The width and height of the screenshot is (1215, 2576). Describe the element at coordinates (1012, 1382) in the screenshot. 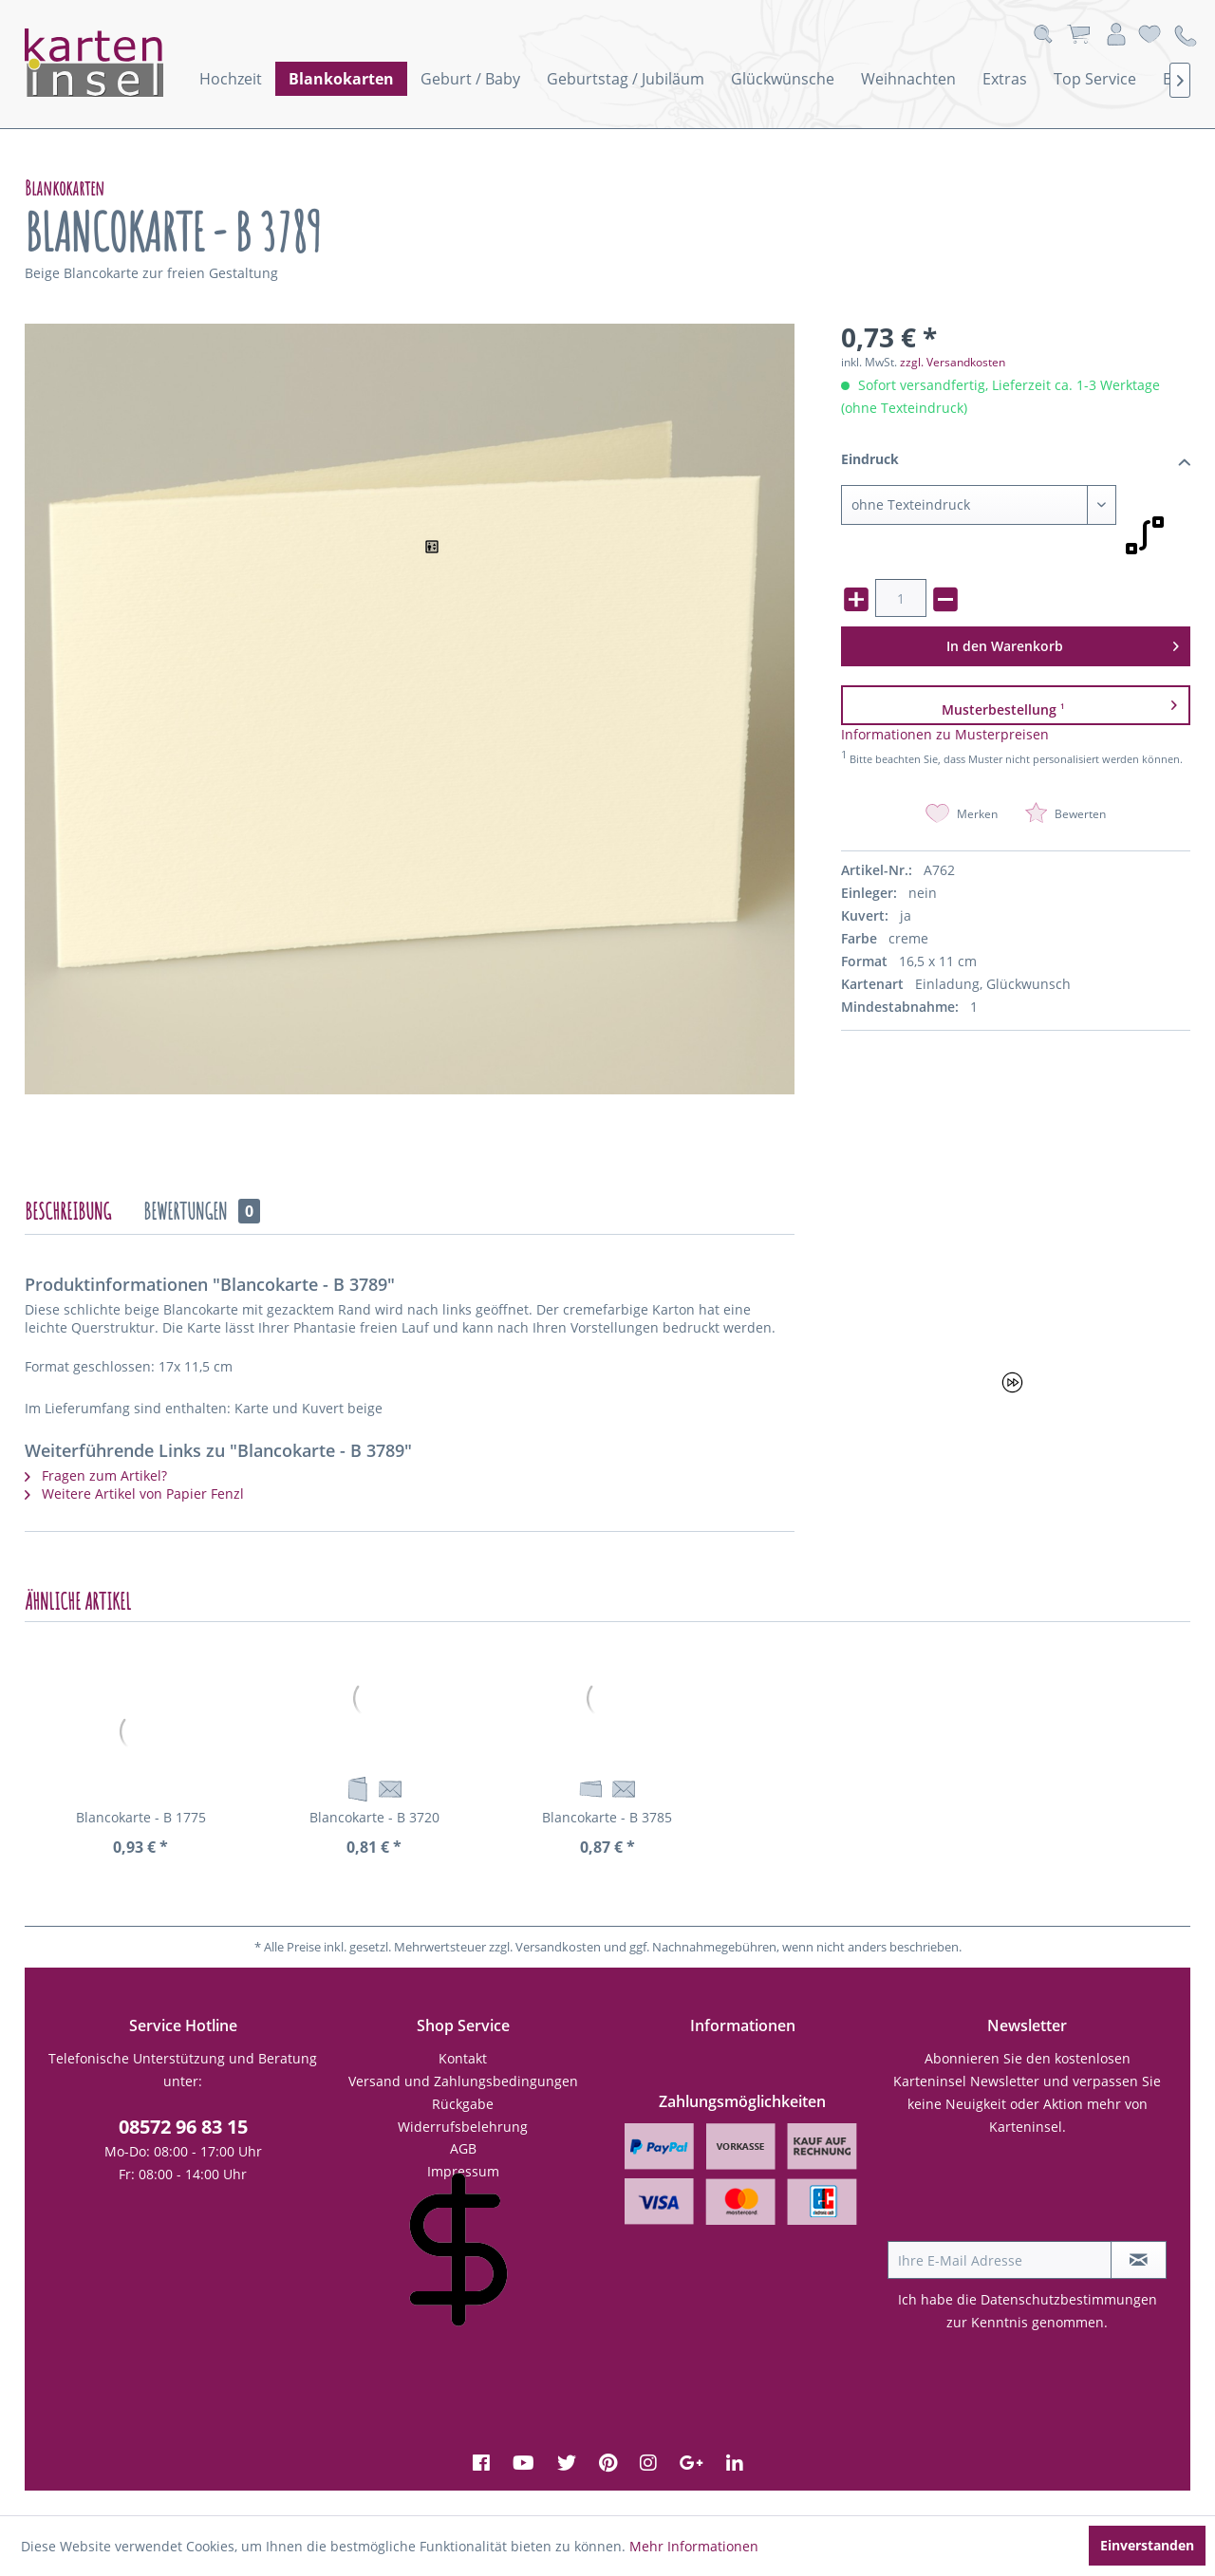

I see `skip forward in media playback` at that location.